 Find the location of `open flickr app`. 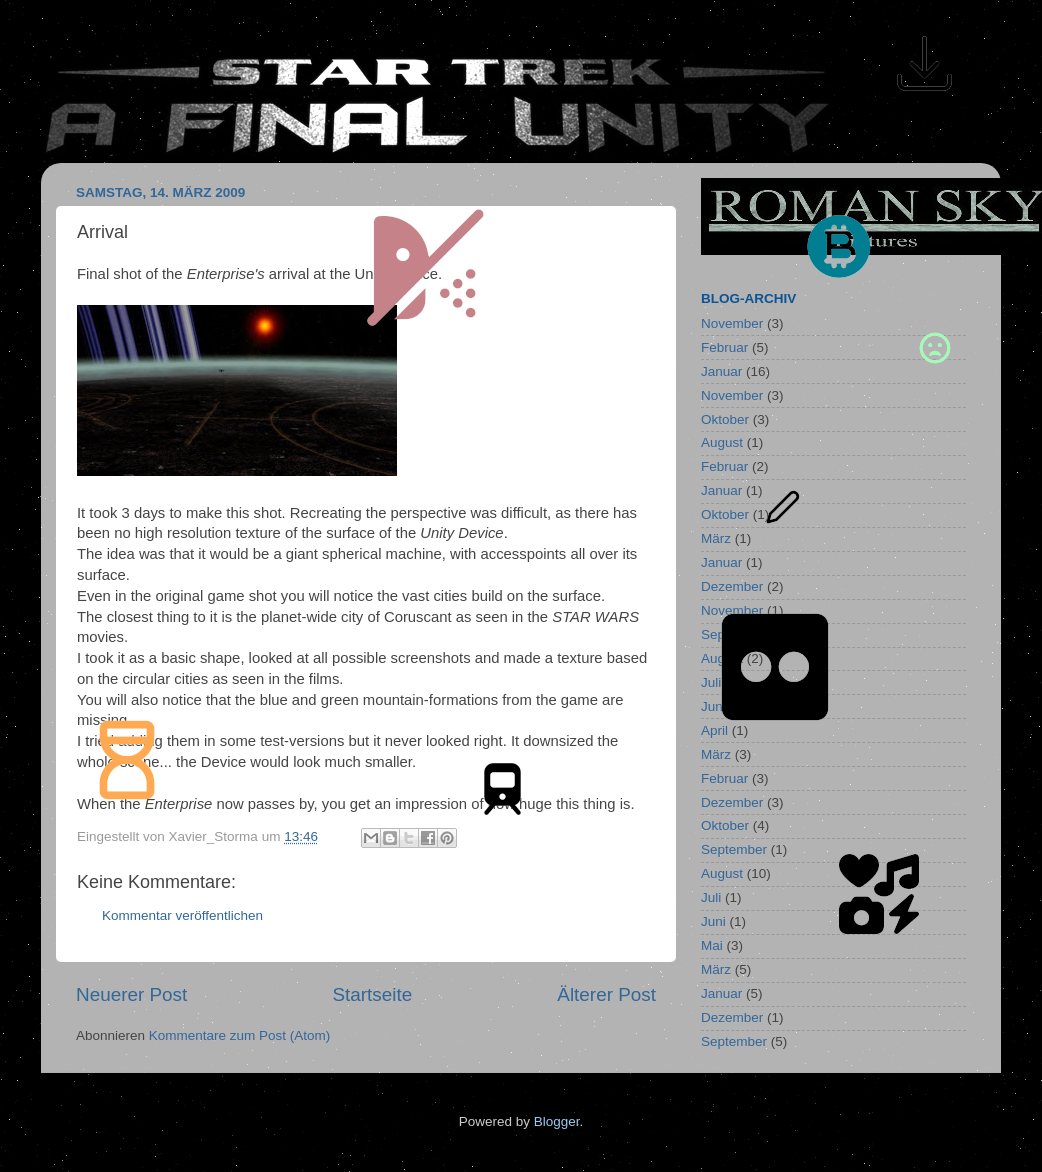

open flickr app is located at coordinates (775, 667).